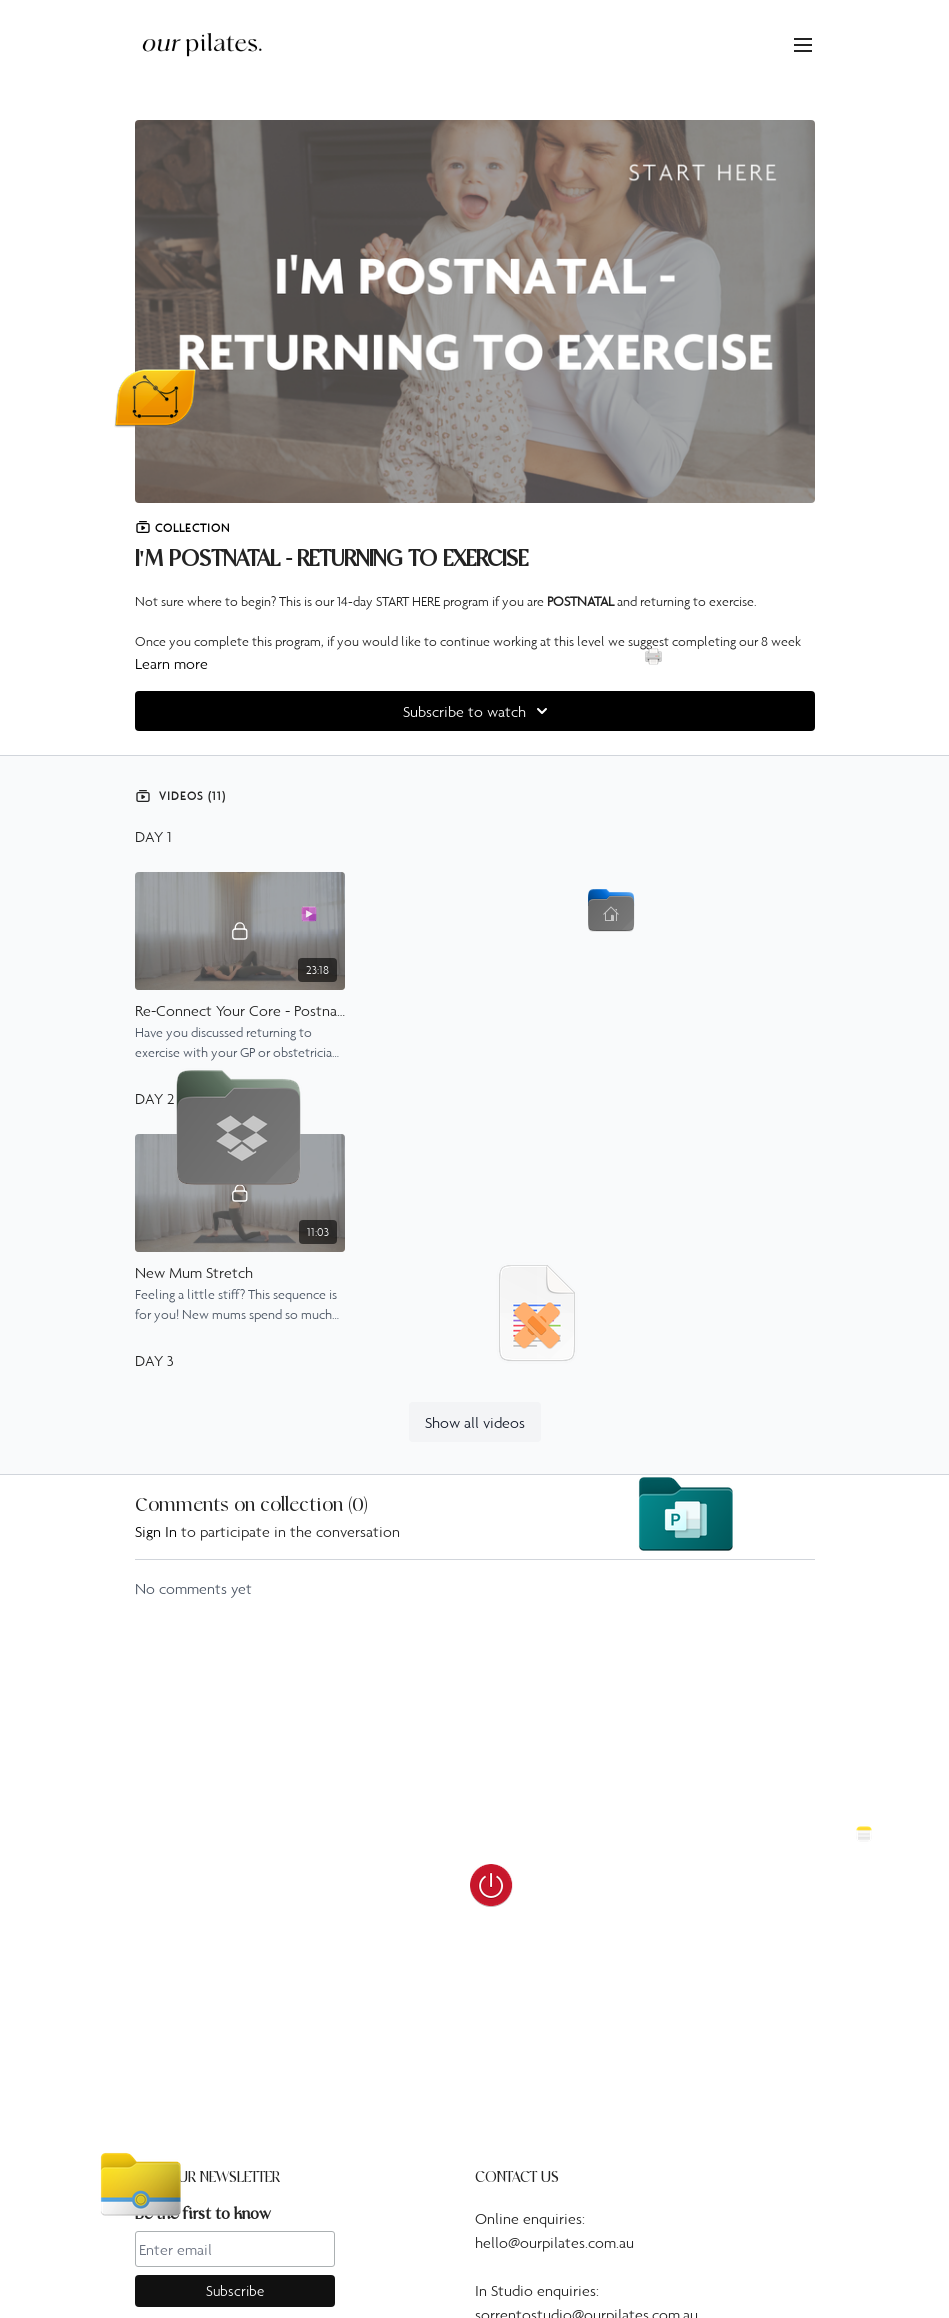  I want to click on open your dropbox folder, so click(238, 1127).